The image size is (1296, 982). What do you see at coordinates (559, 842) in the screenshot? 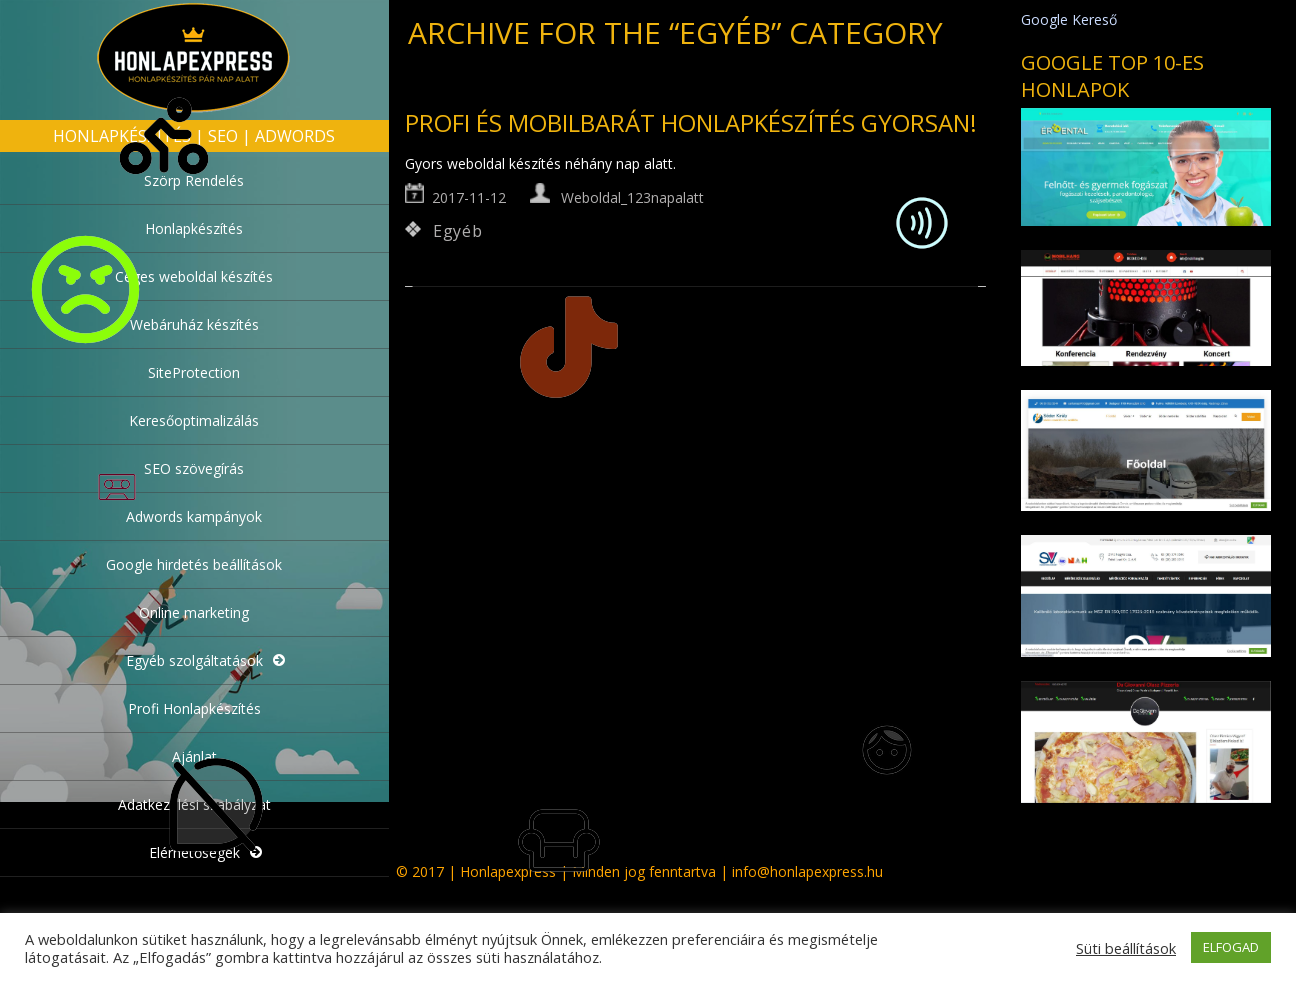
I see `browse furniture or home decor items` at bounding box center [559, 842].